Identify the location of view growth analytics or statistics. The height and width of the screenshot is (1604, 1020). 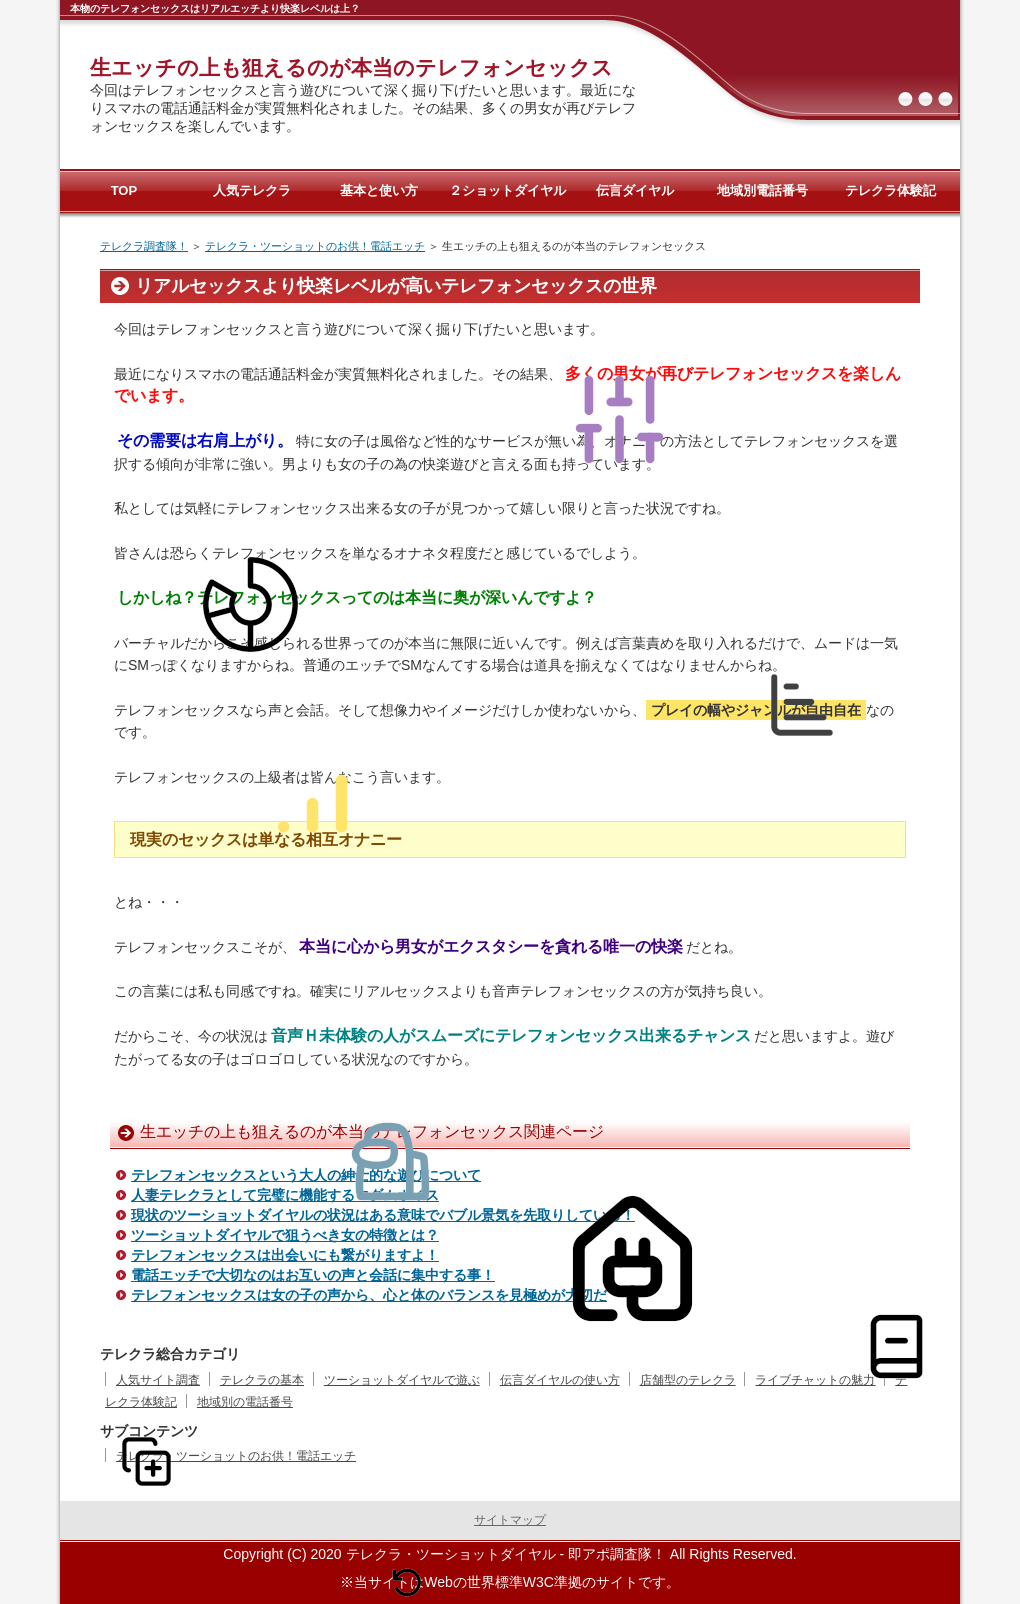
(802, 705).